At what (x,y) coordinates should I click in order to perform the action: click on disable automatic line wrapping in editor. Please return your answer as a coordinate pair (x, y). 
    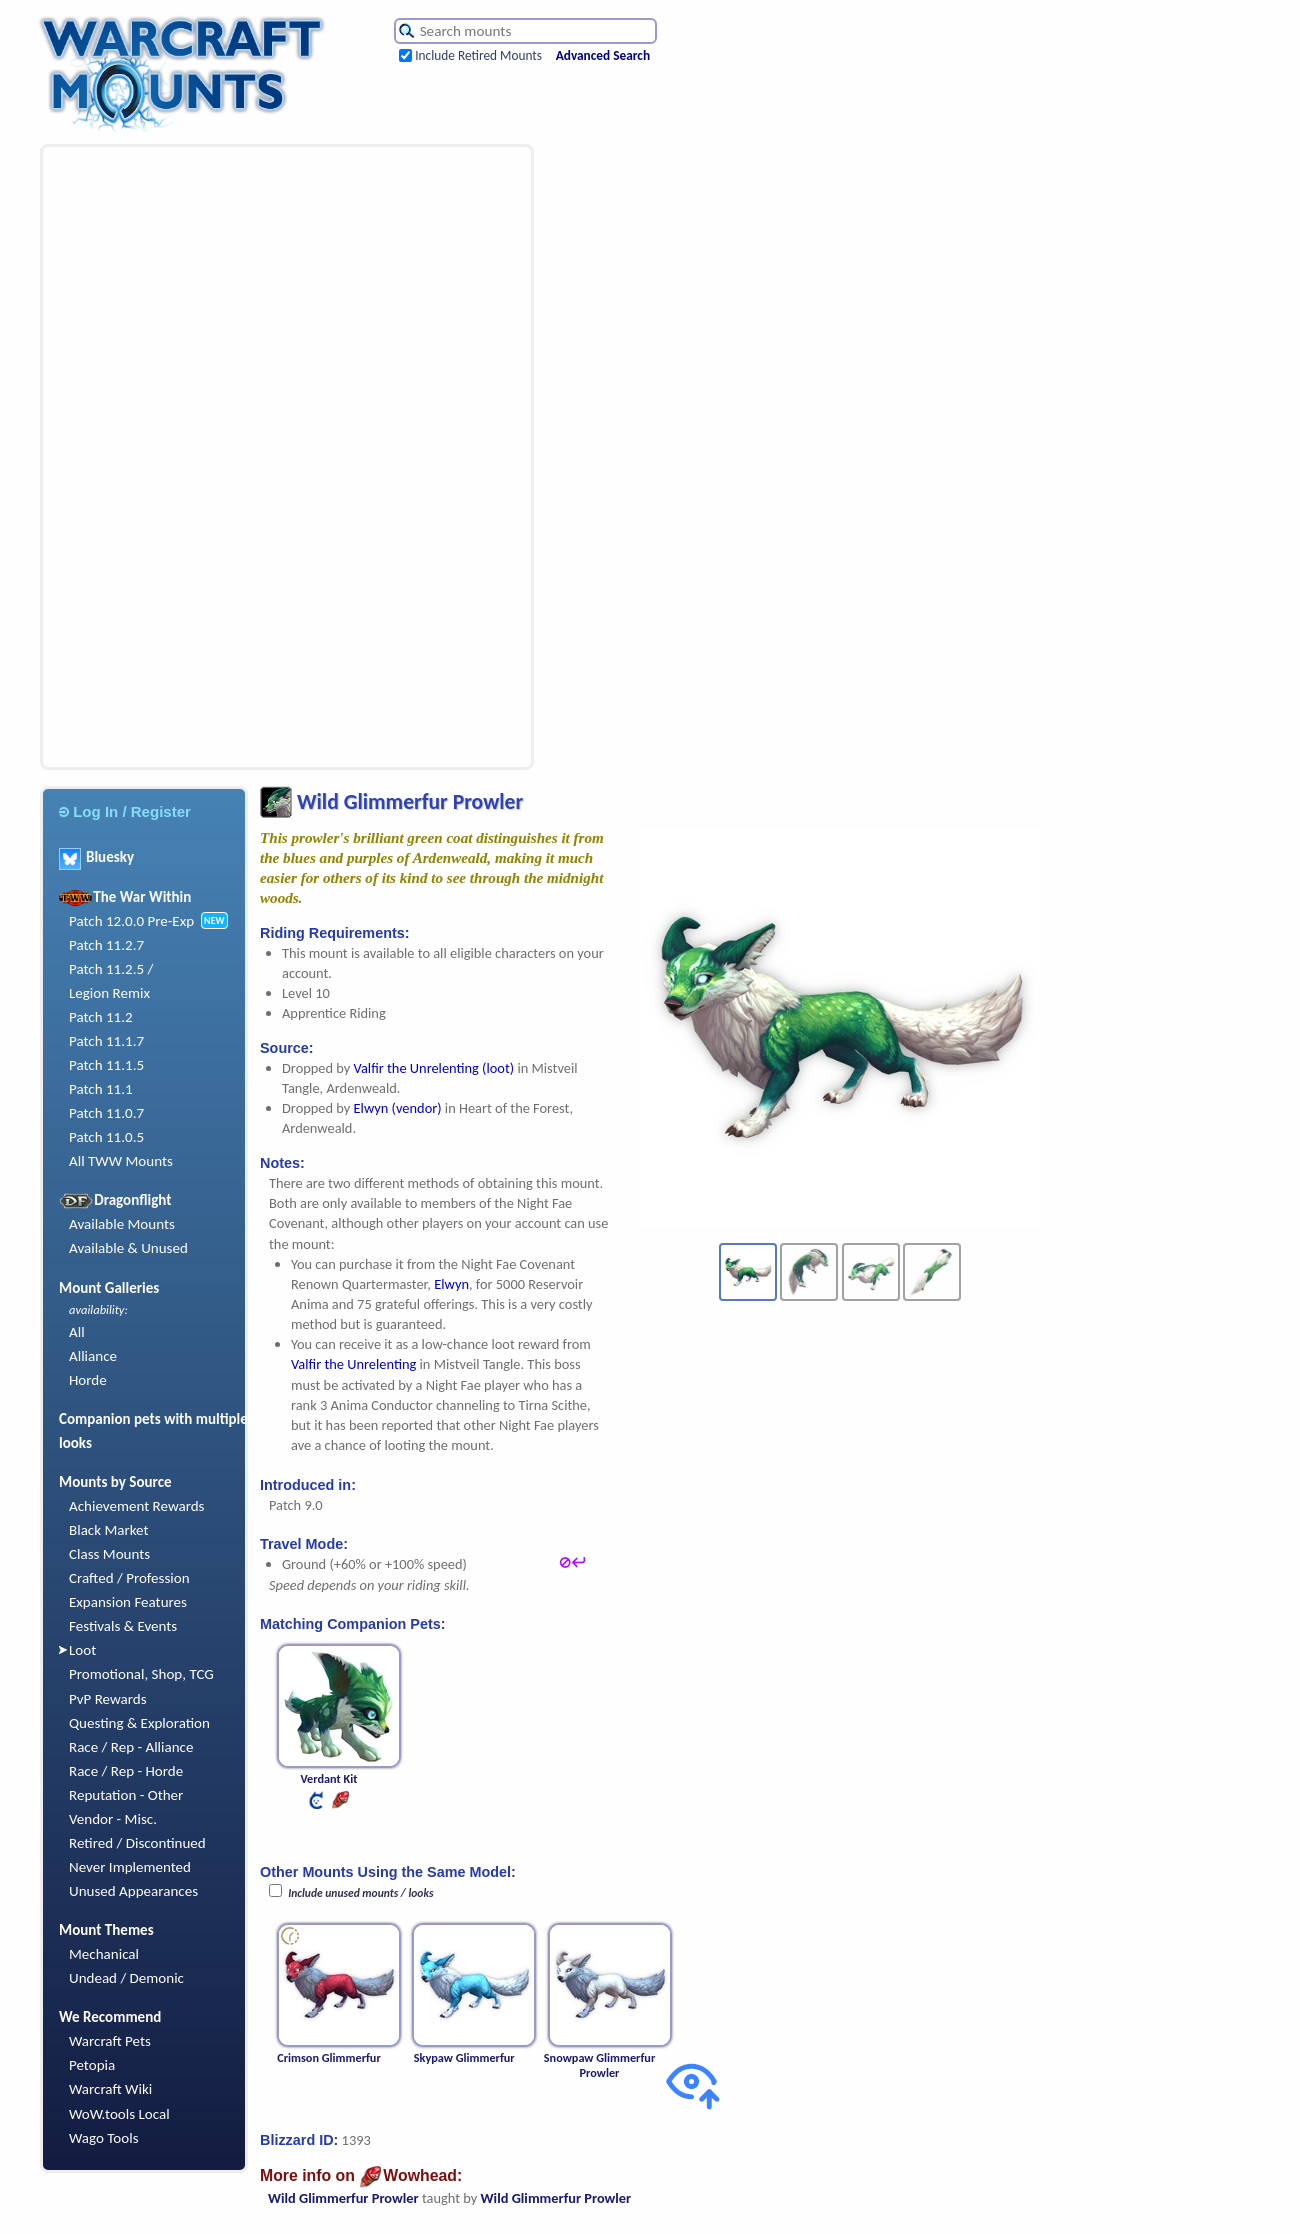
    Looking at the image, I should click on (572, 1562).